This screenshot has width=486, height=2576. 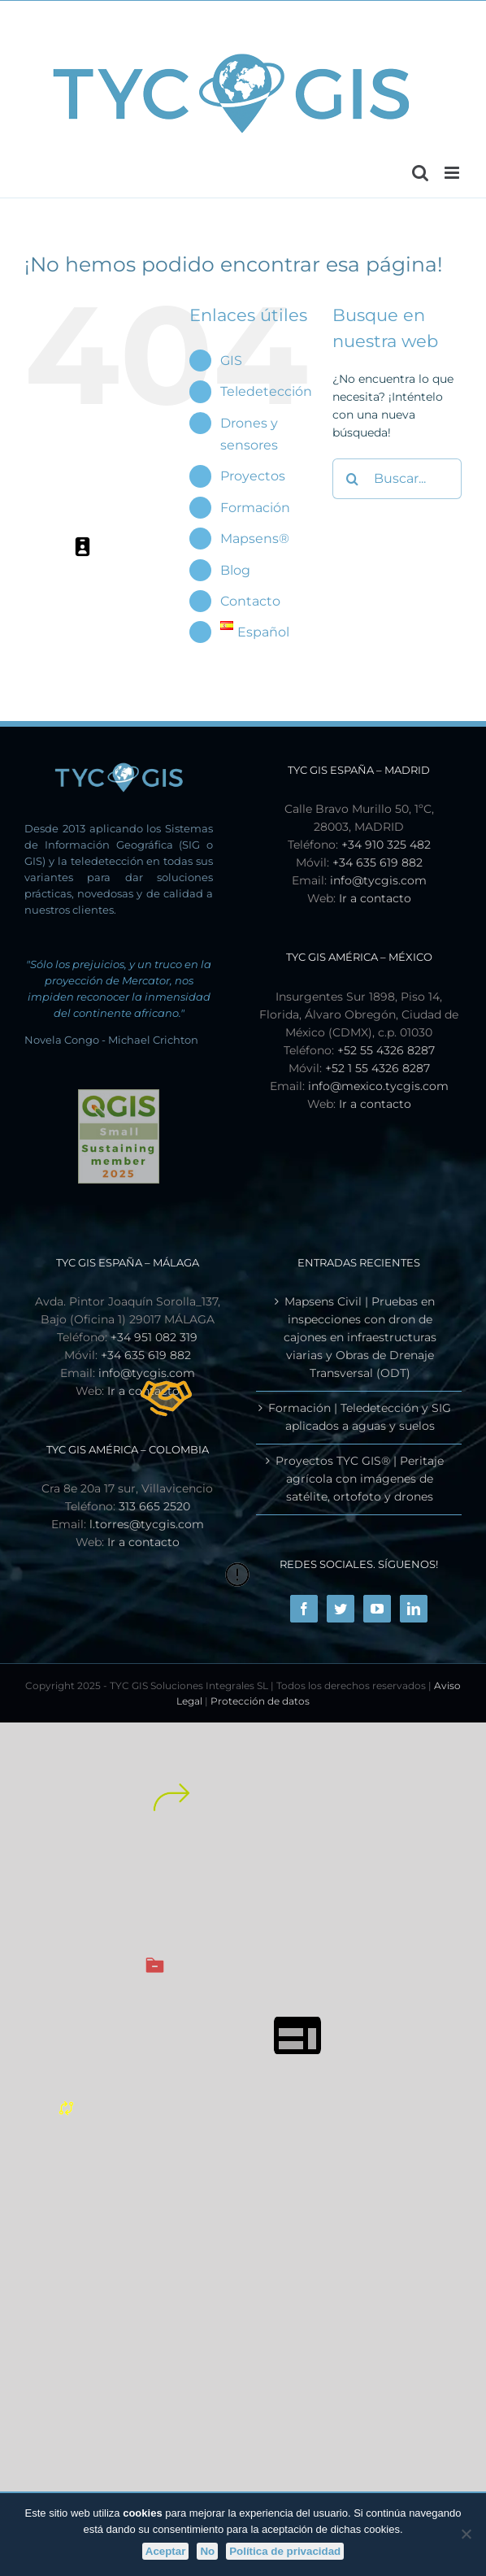 I want to click on indicates a warning or caution state, so click(x=237, y=1575).